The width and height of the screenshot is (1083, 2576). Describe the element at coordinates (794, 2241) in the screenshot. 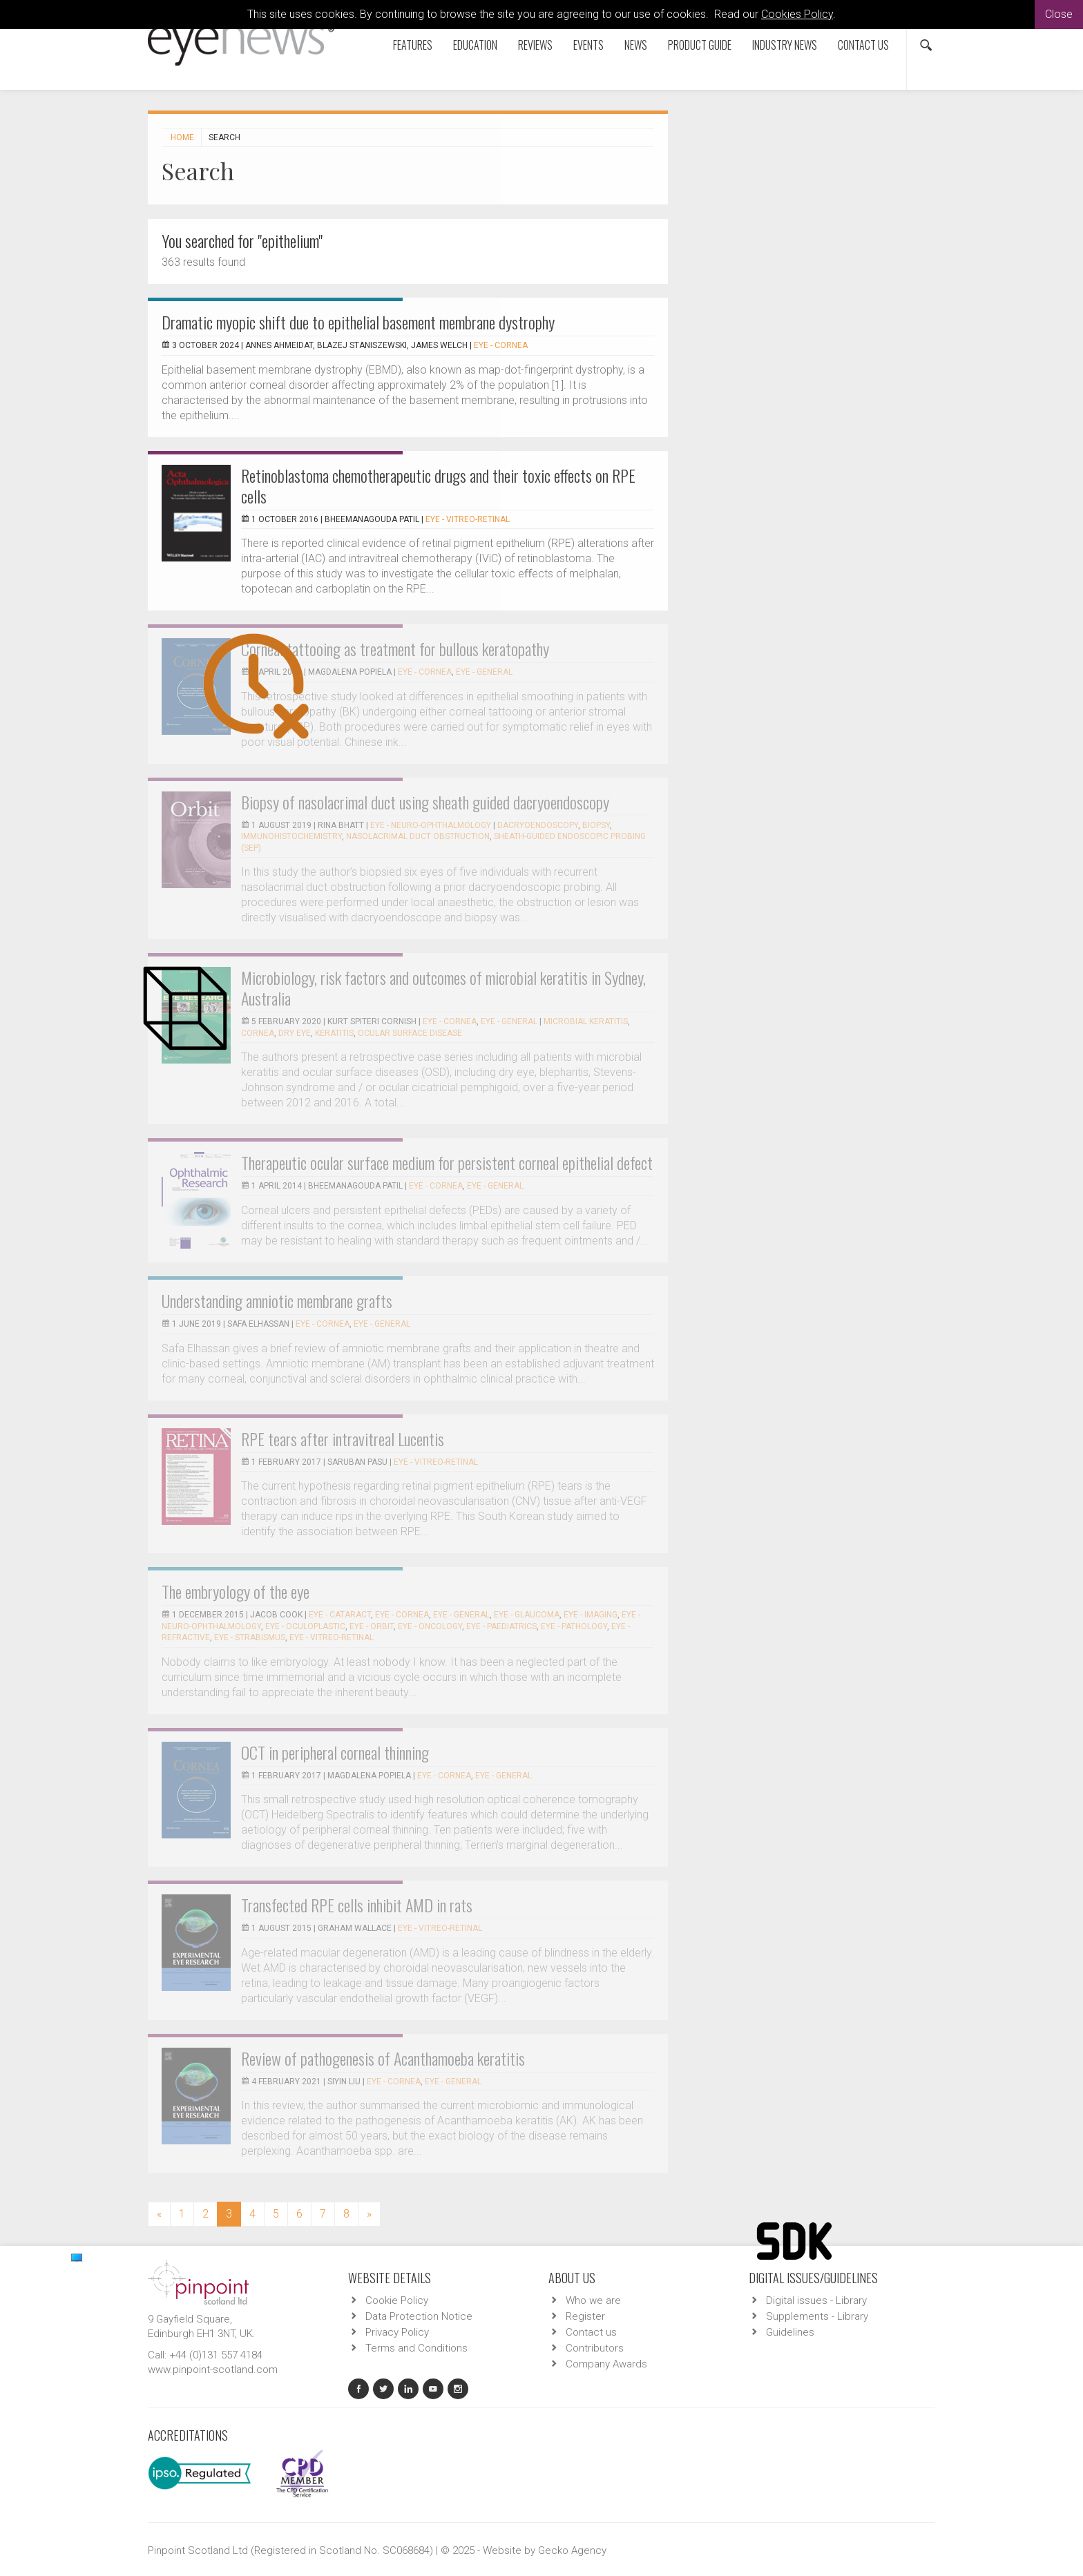

I see `access software development kit resources` at that location.